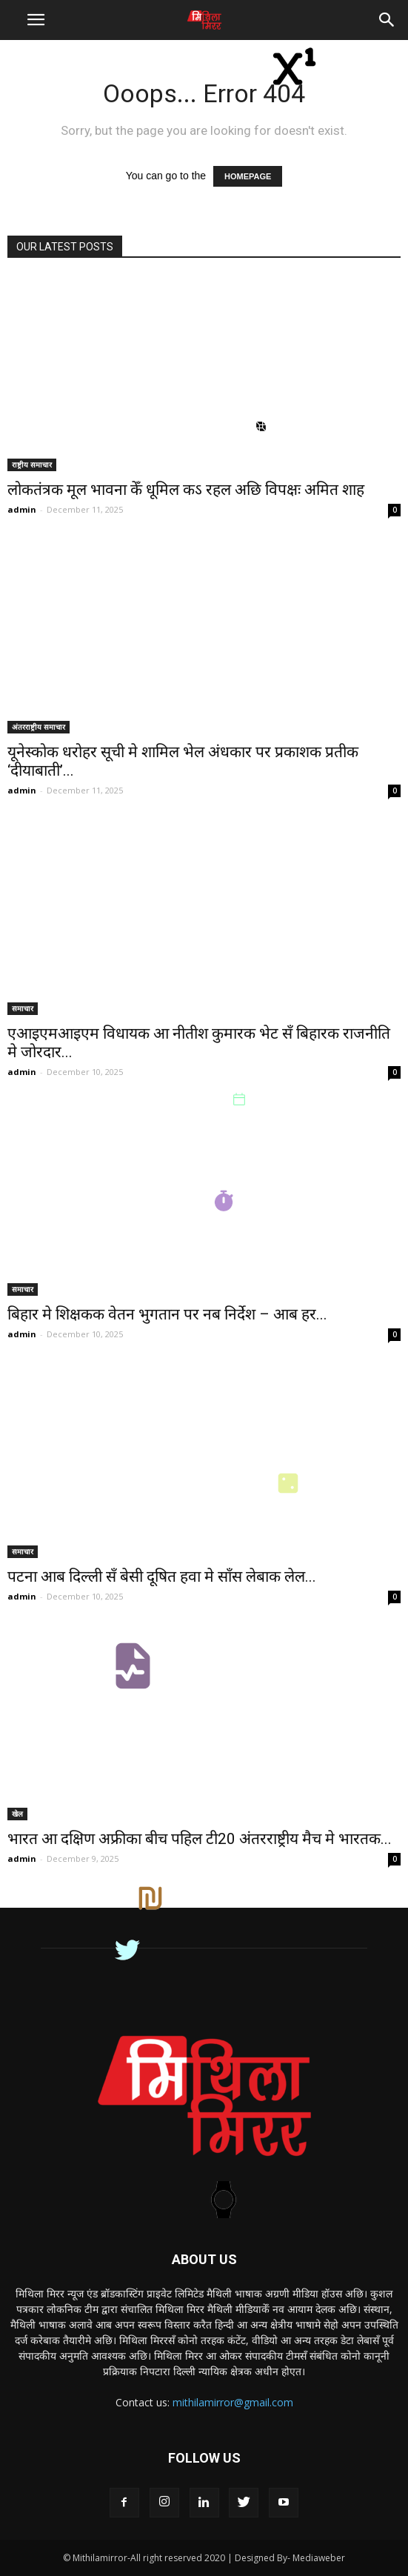 The image size is (408, 2576). What do you see at coordinates (292, 69) in the screenshot?
I see `apply superscript formatting to selected text` at bounding box center [292, 69].